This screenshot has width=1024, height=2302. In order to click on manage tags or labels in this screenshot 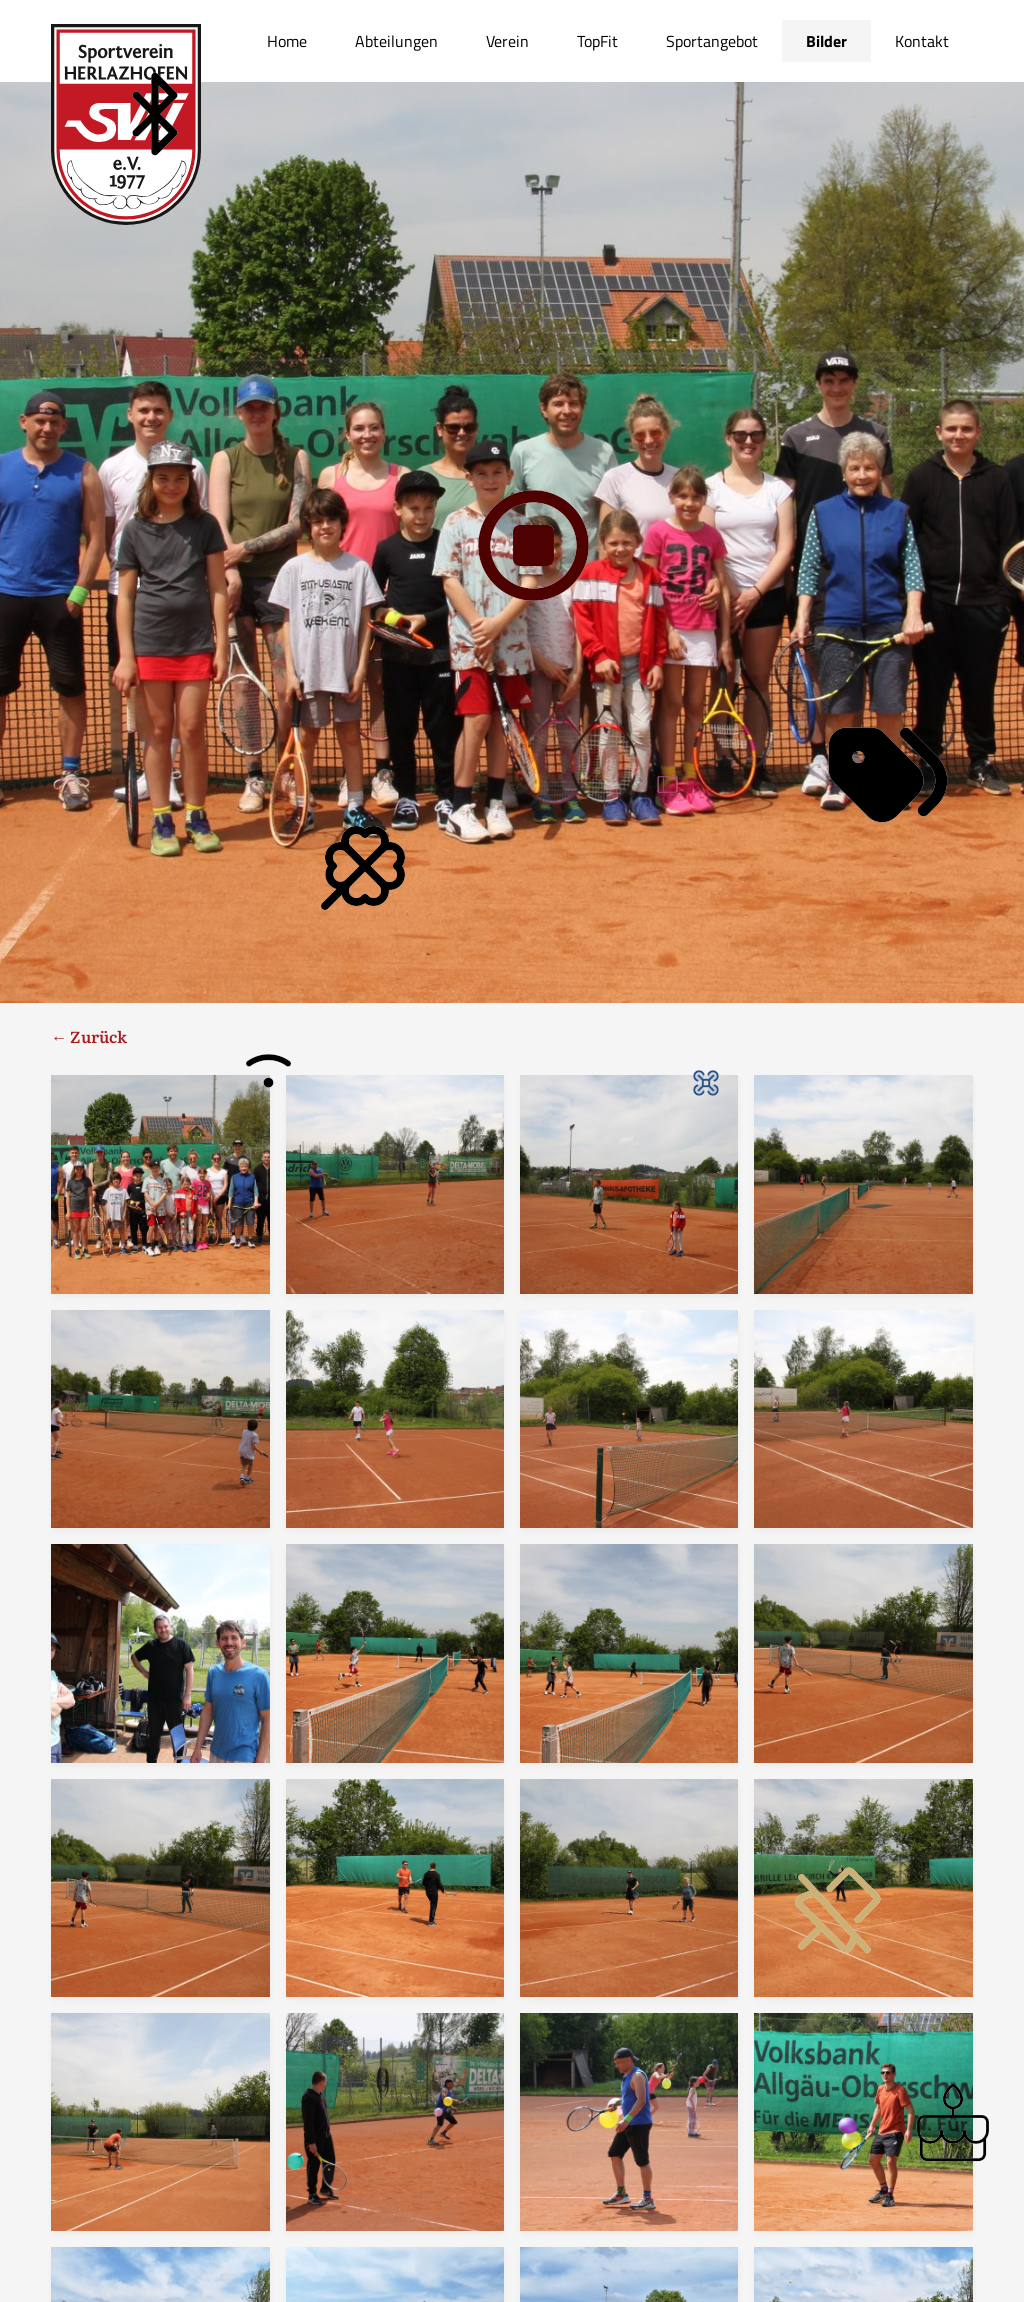, I will do `click(888, 769)`.